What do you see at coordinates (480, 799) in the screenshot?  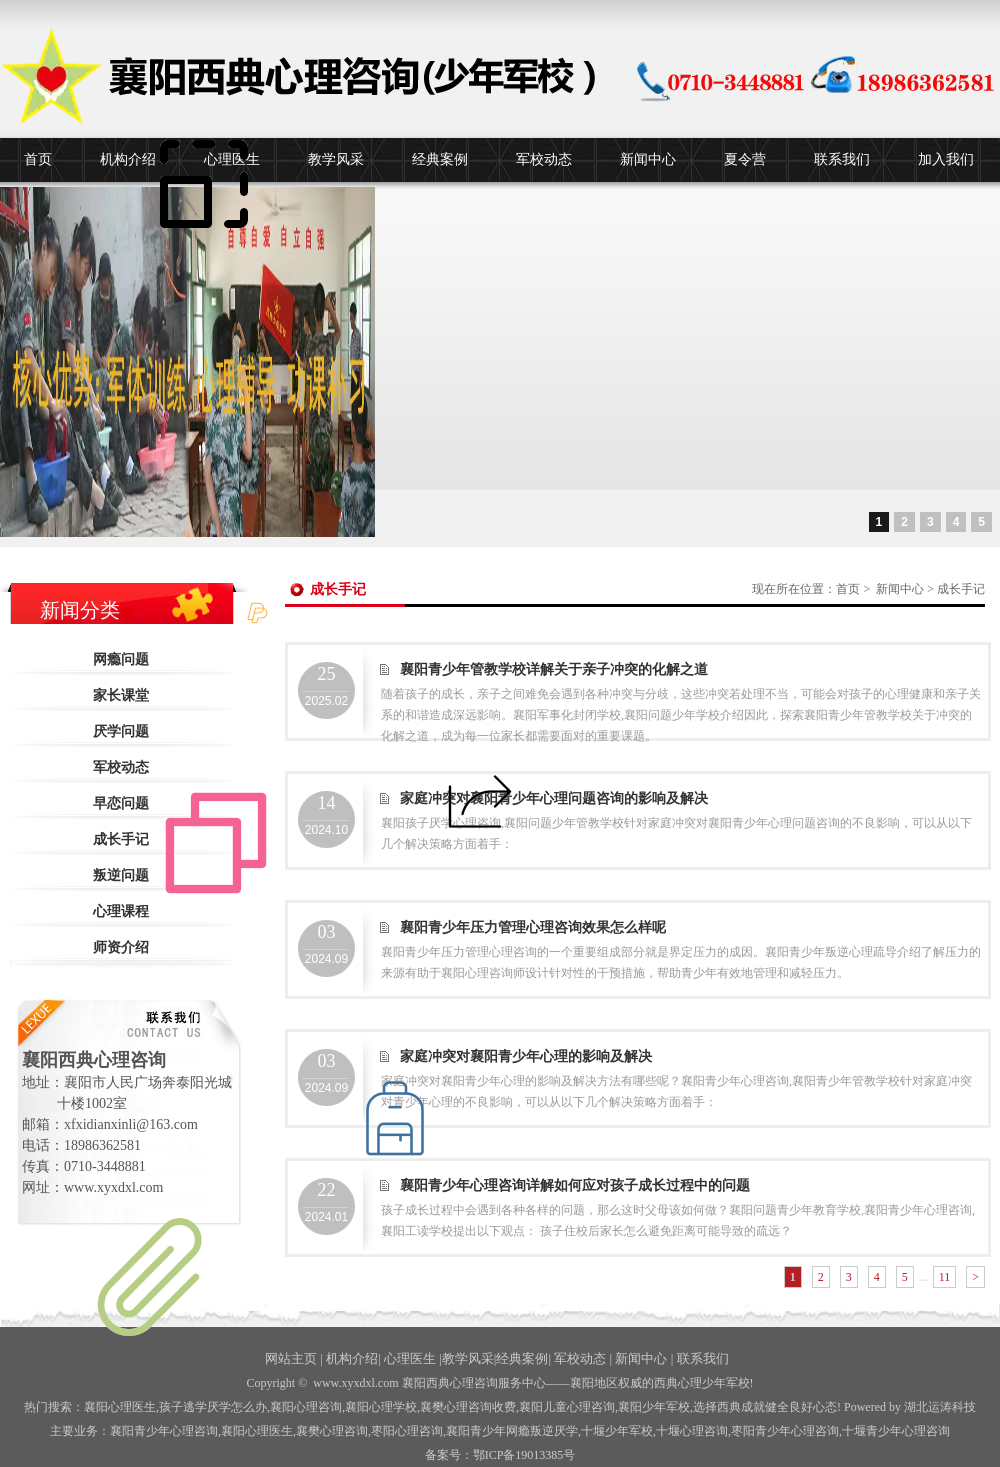 I see `share content with others` at bounding box center [480, 799].